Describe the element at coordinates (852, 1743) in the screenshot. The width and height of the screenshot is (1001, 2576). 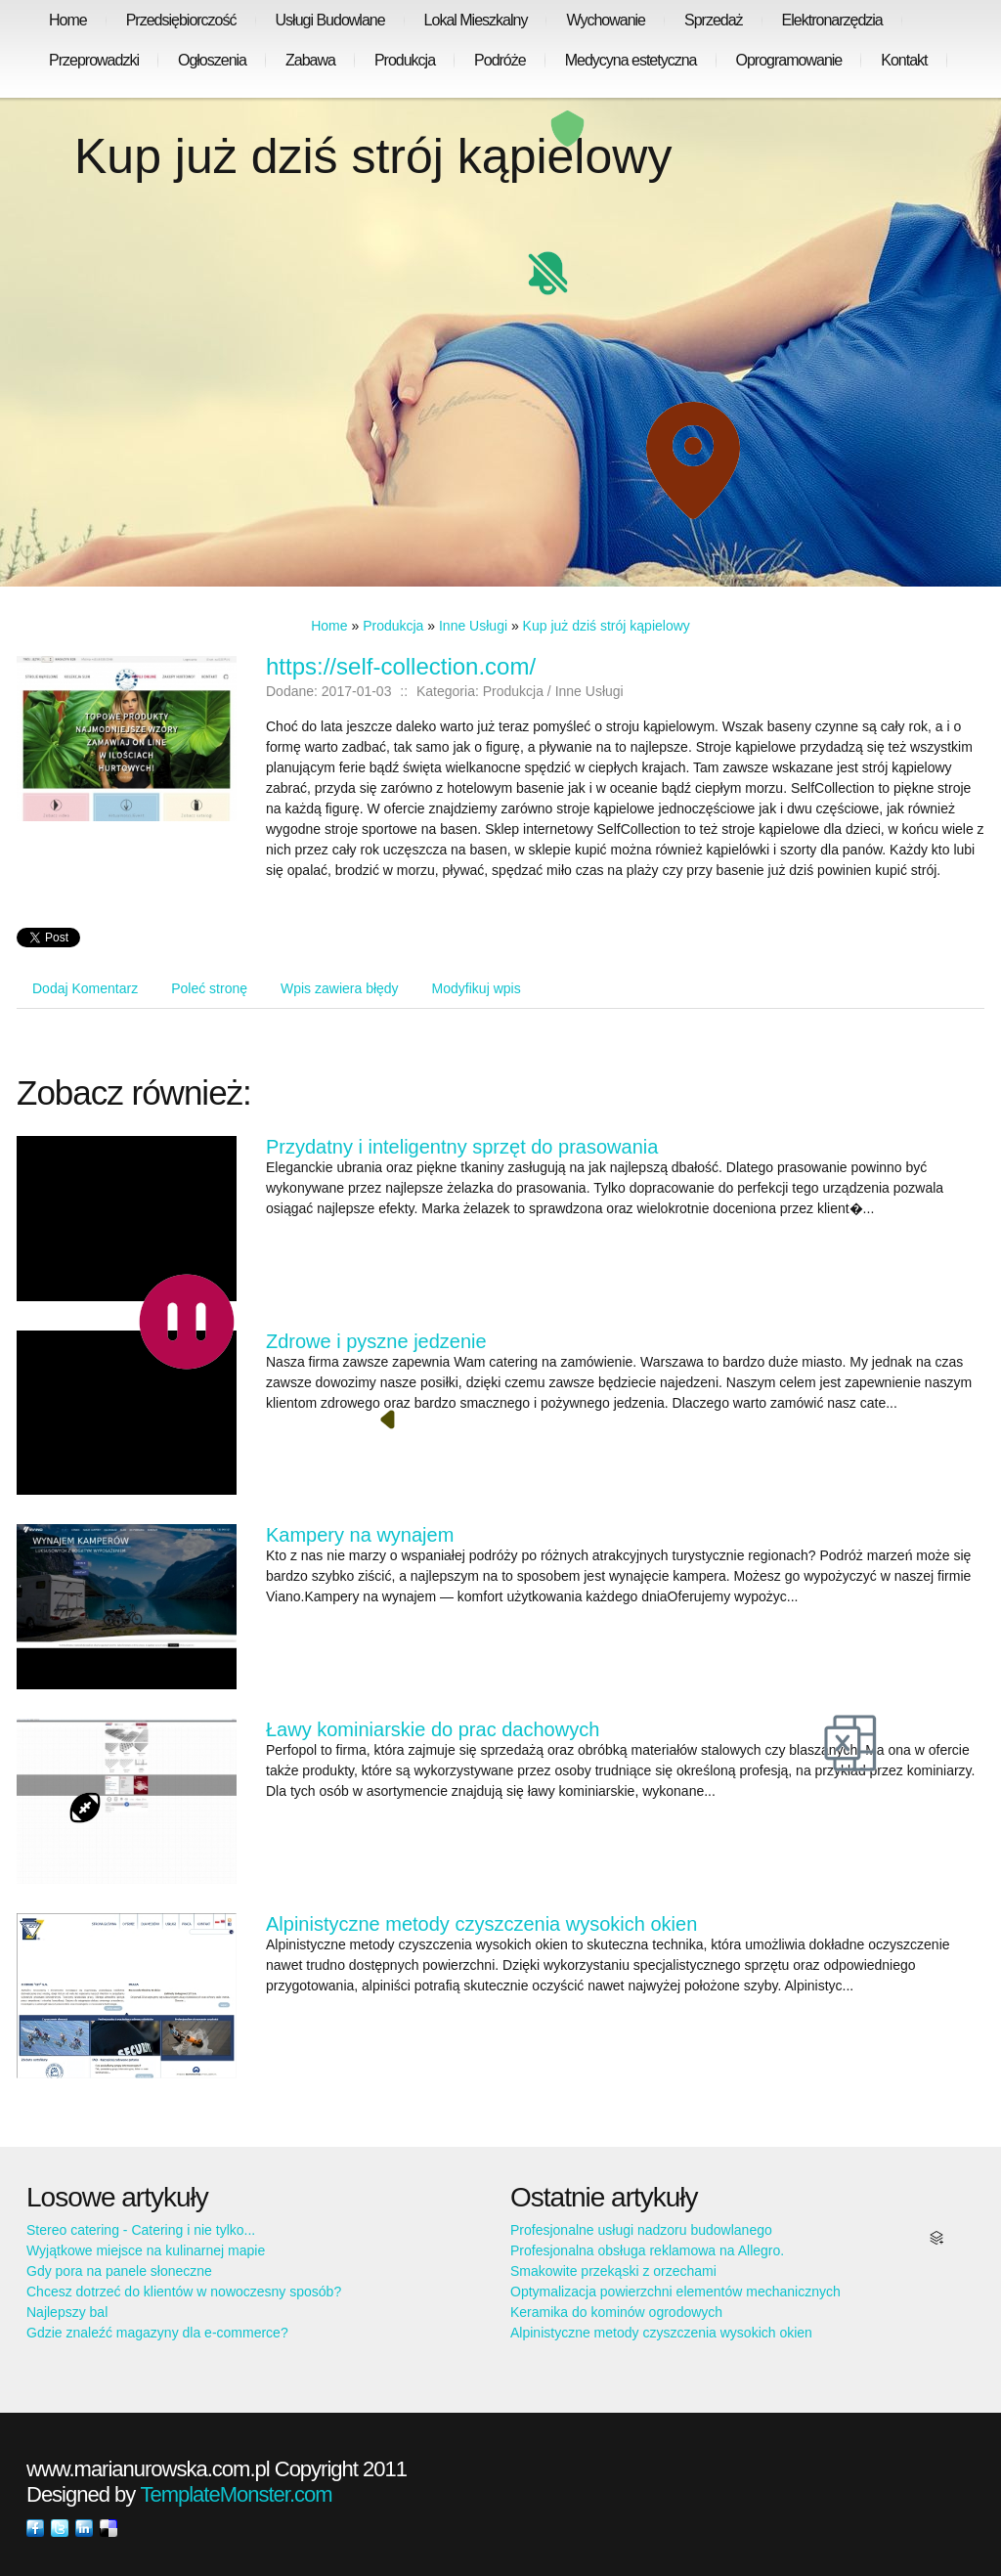
I see `open Microsoft Excel` at that location.